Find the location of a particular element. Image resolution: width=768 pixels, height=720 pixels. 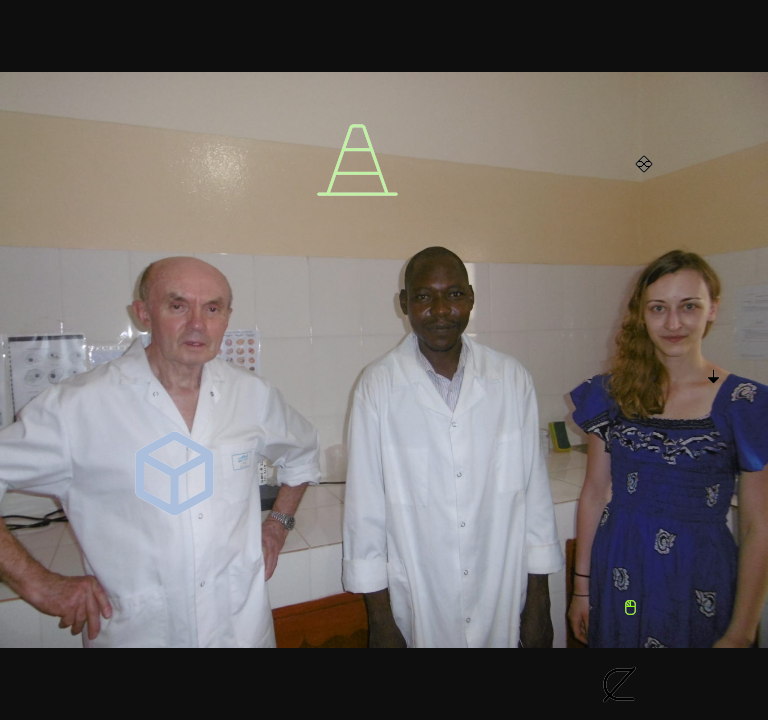

indicates left mouse button click action is located at coordinates (630, 607).